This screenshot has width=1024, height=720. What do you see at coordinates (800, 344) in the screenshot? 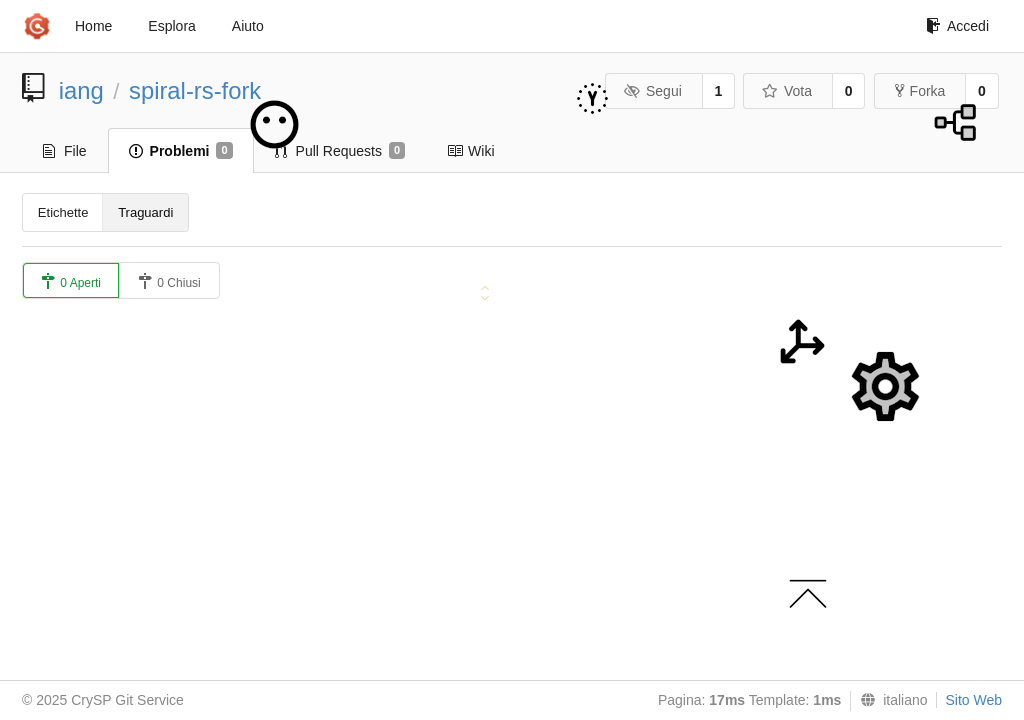
I see `access 3D vector or axis controls` at bounding box center [800, 344].